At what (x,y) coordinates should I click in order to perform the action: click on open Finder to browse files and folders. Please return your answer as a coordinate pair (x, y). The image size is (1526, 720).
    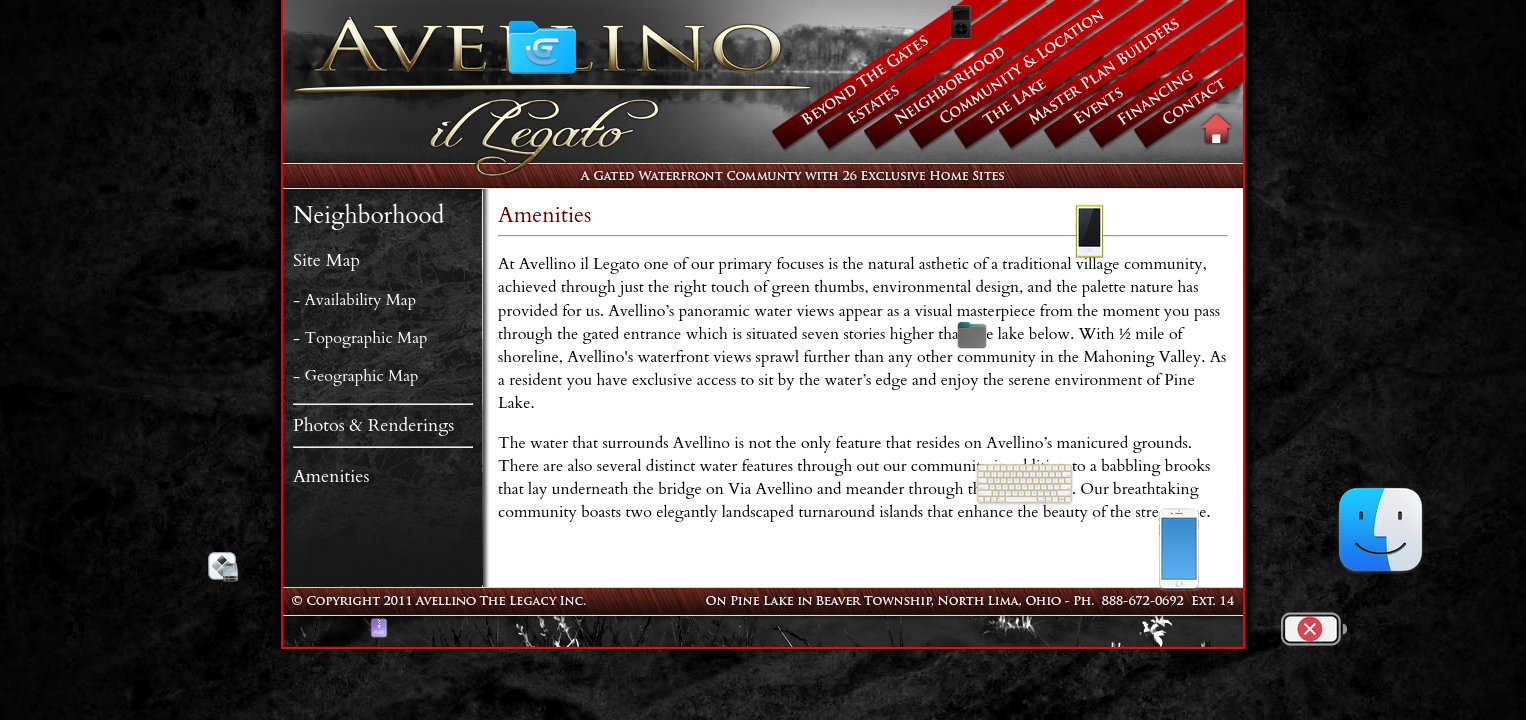
    Looking at the image, I should click on (1380, 529).